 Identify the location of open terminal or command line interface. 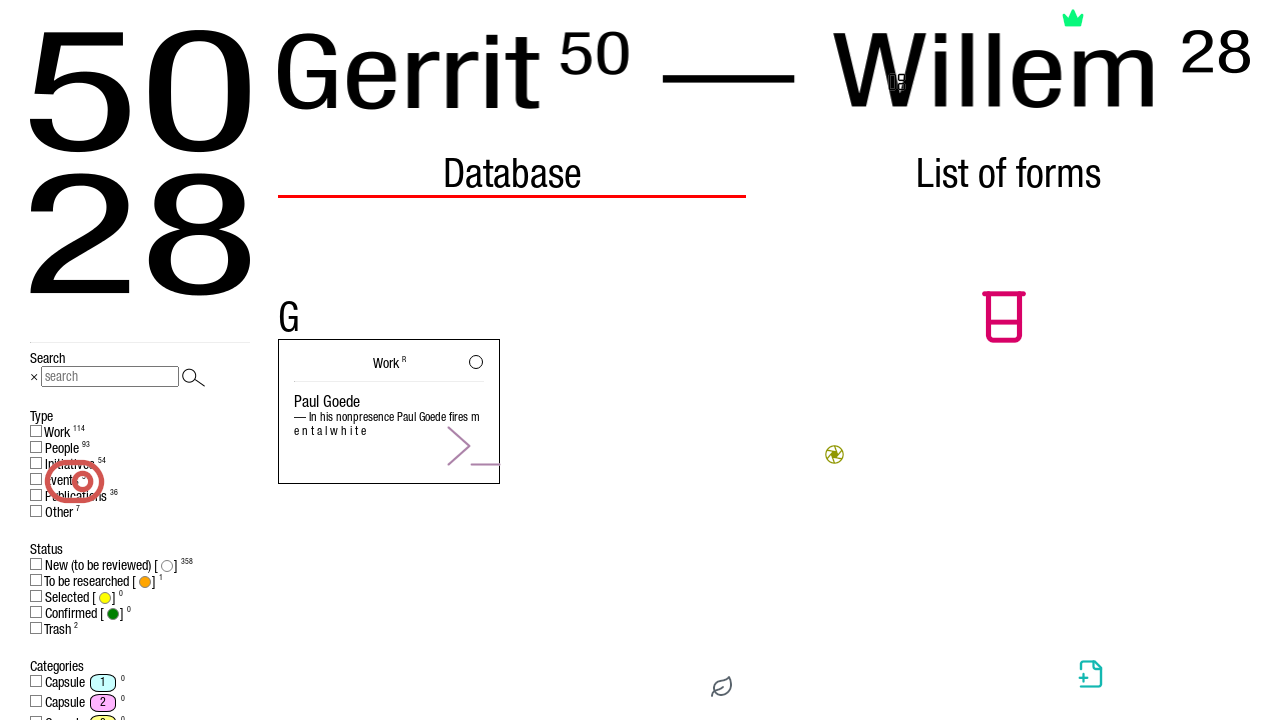
(474, 446).